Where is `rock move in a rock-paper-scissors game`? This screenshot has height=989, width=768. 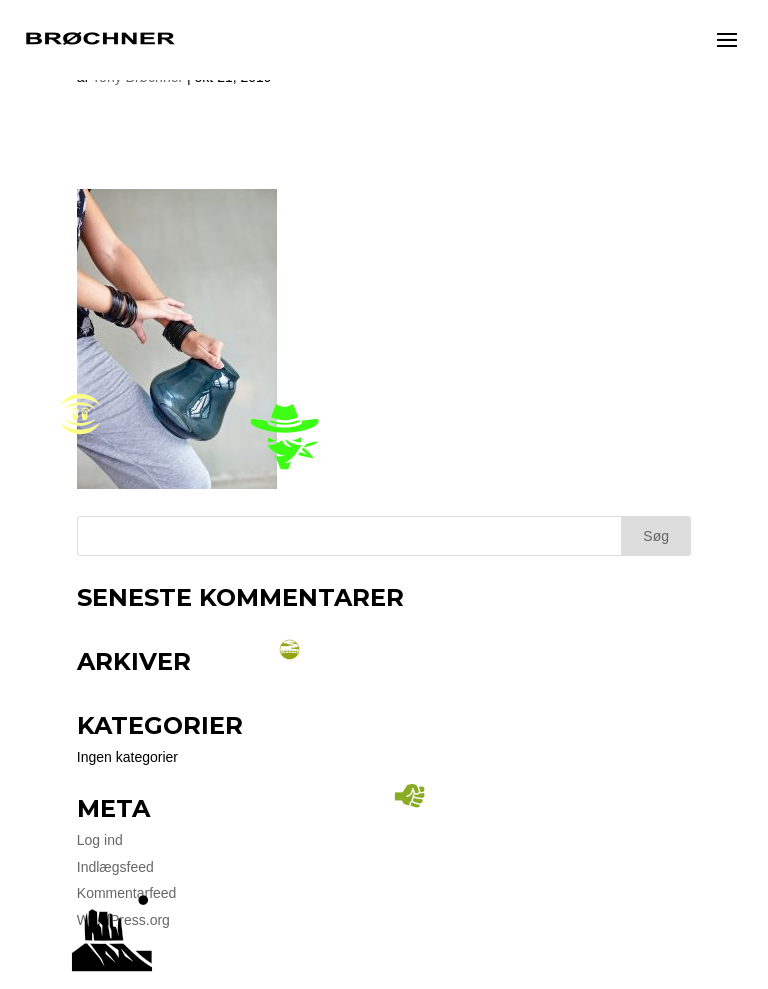
rock move in a rock-paper-scissors game is located at coordinates (410, 794).